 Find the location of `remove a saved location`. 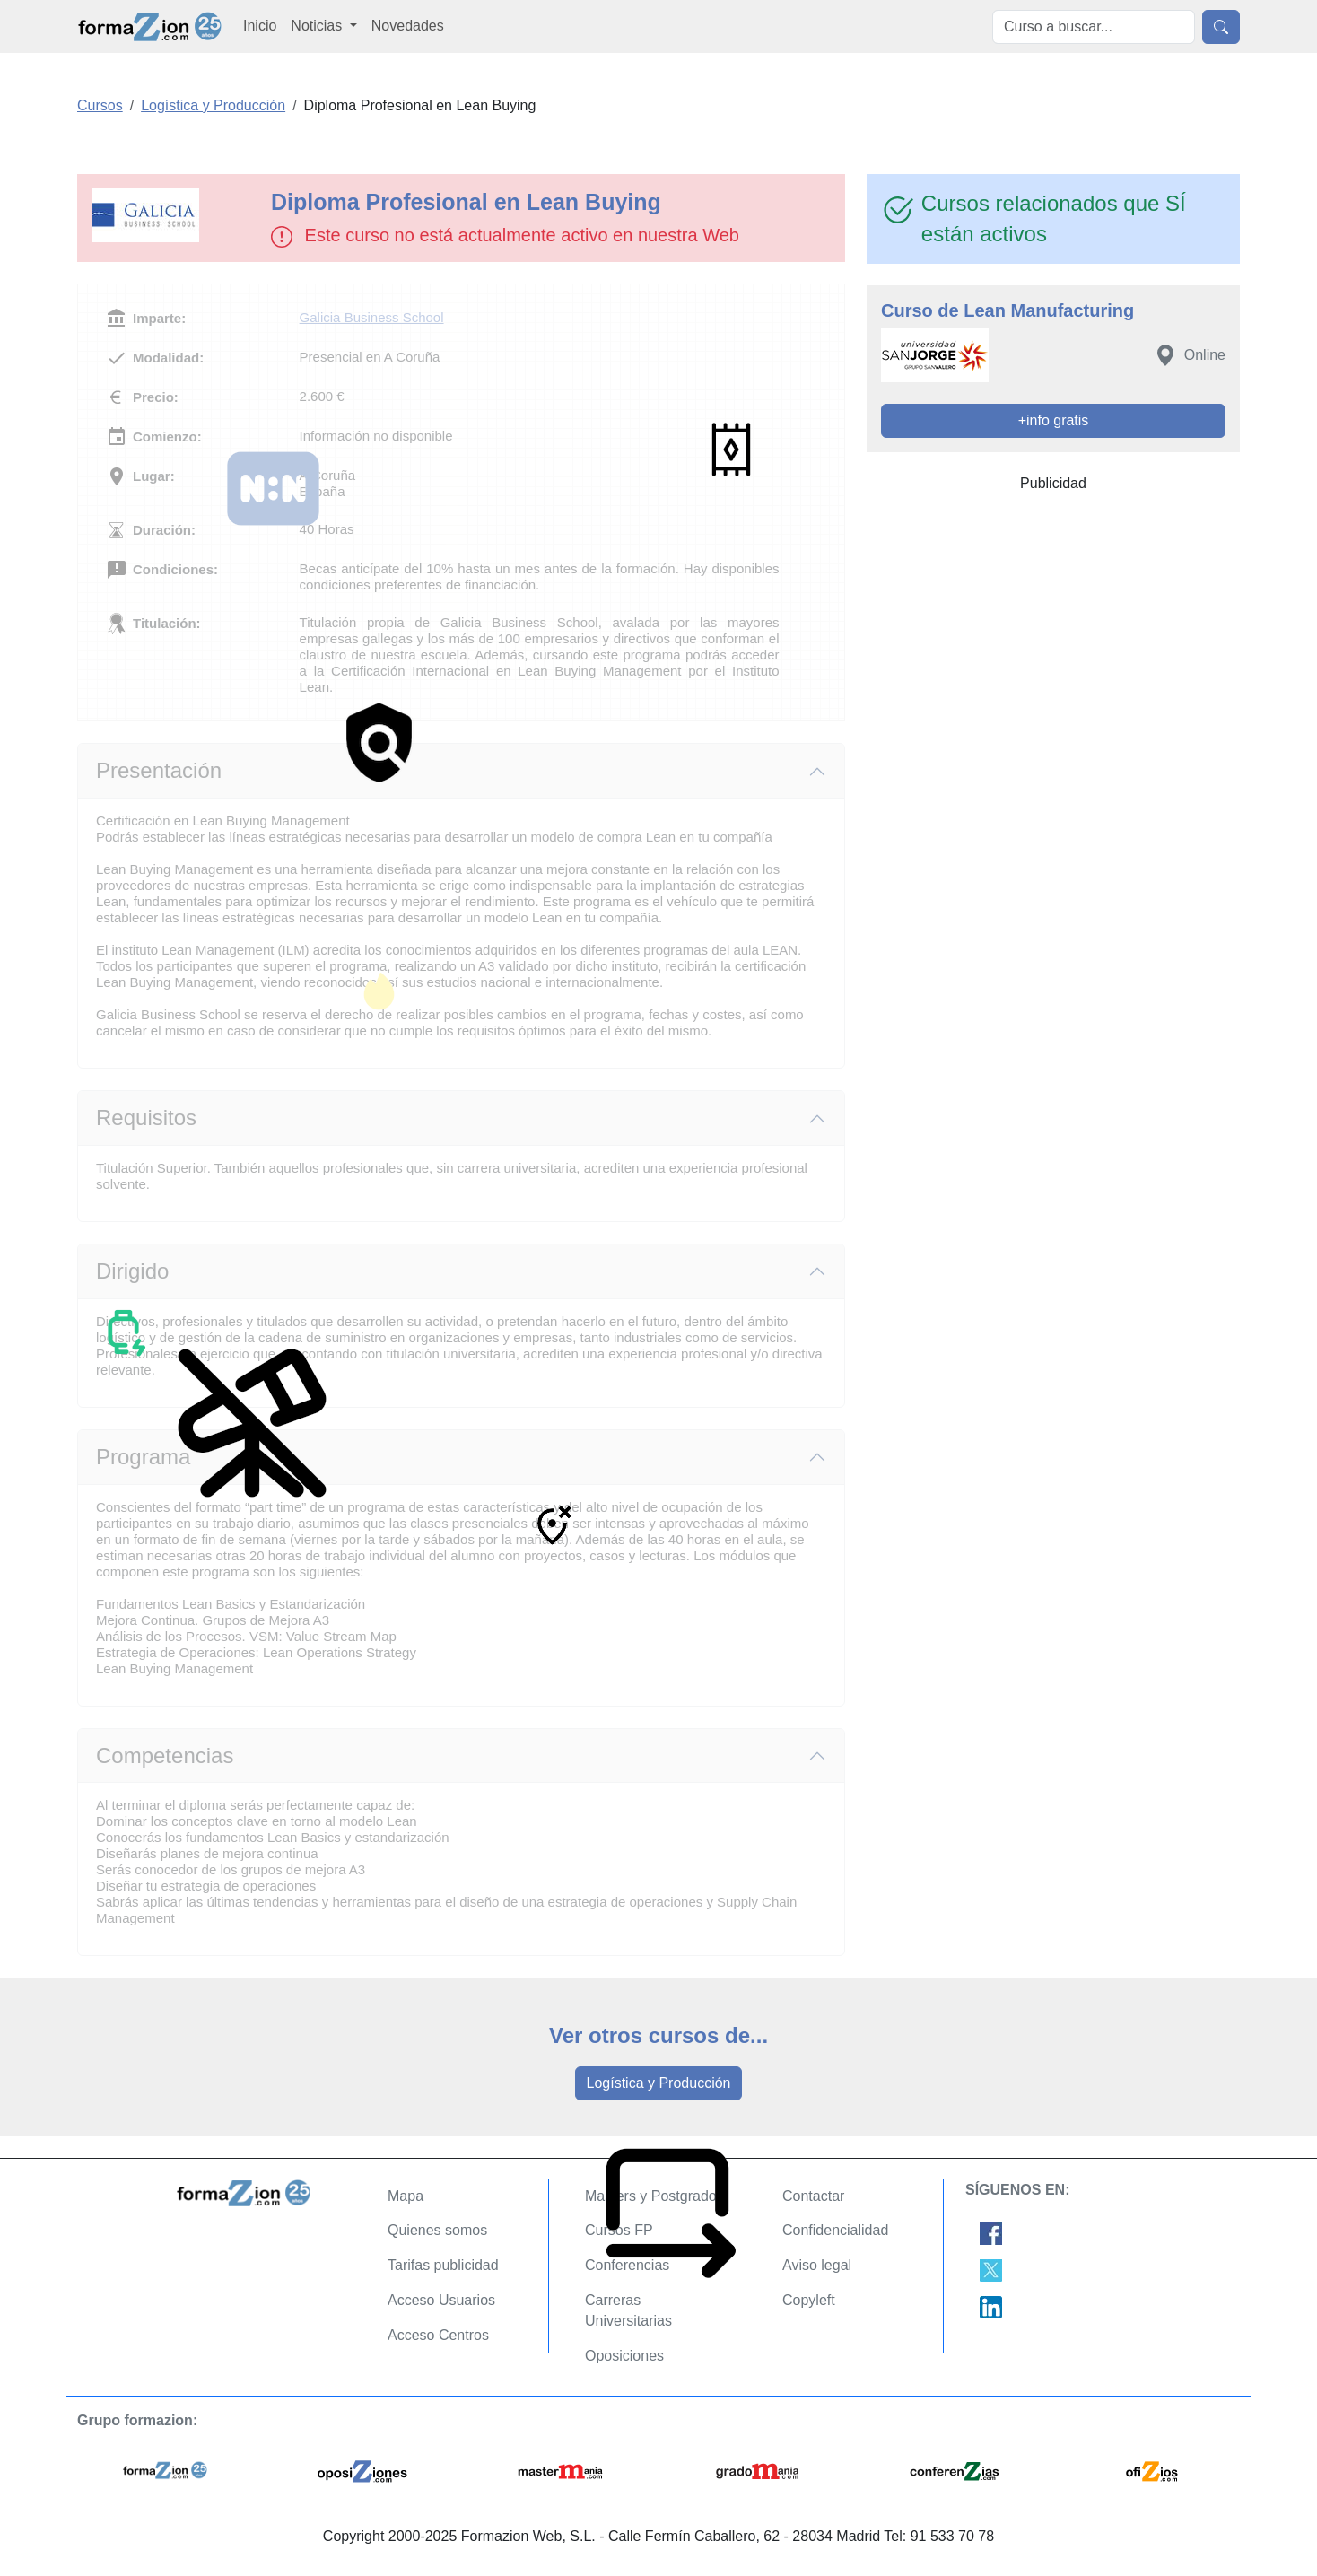

remove a saved location is located at coordinates (552, 1524).